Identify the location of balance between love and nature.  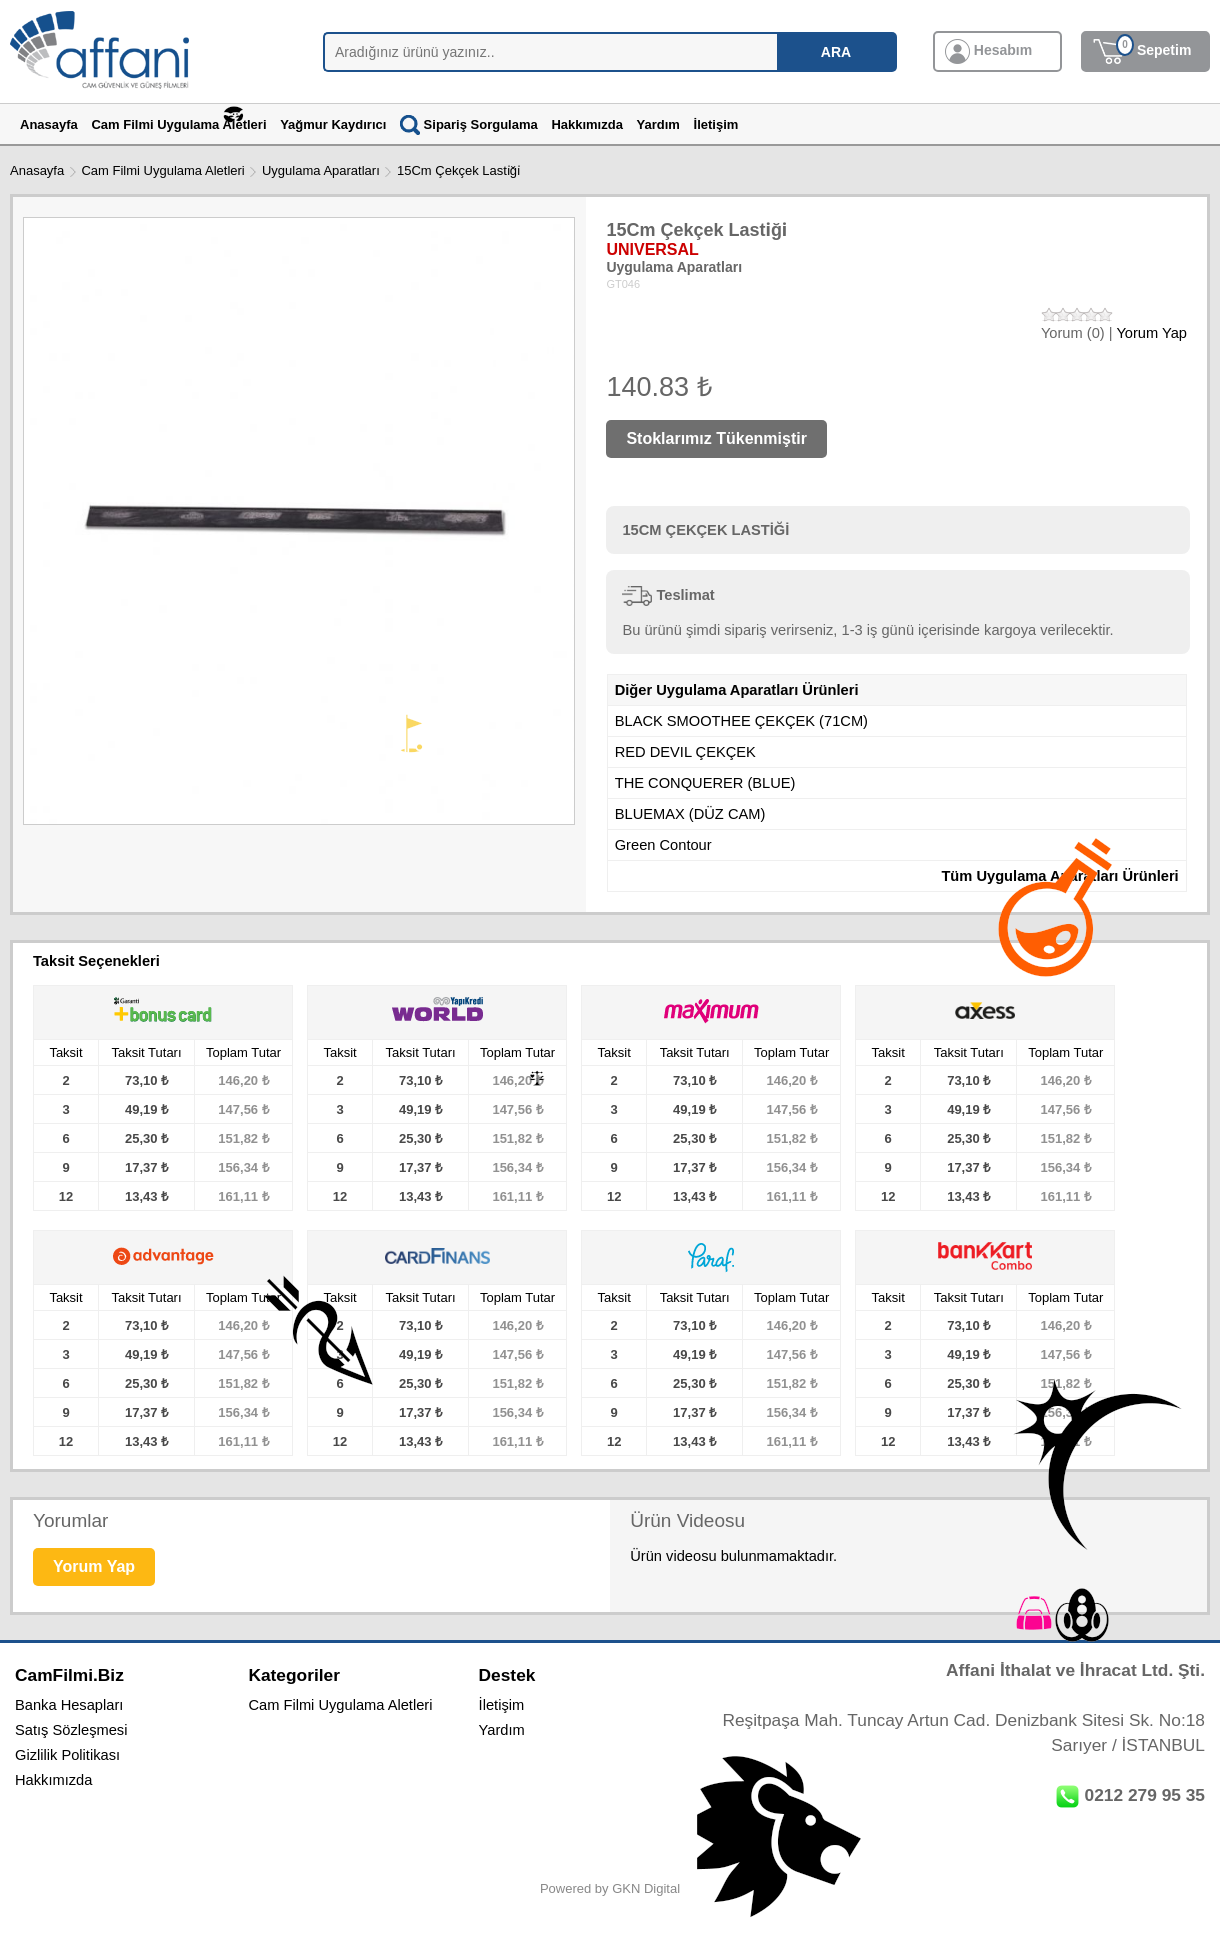
(537, 1078).